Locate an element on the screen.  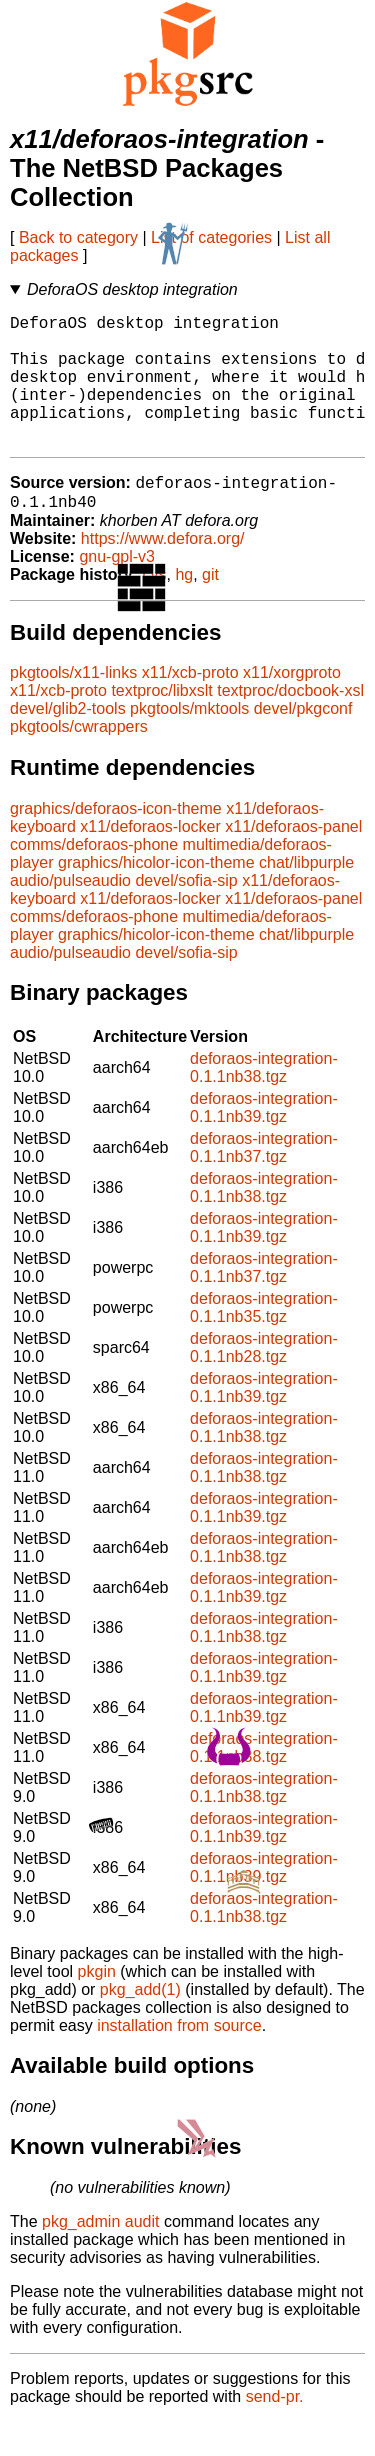
access viking or warrior-themed game content is located at coordinates (229, 1748).